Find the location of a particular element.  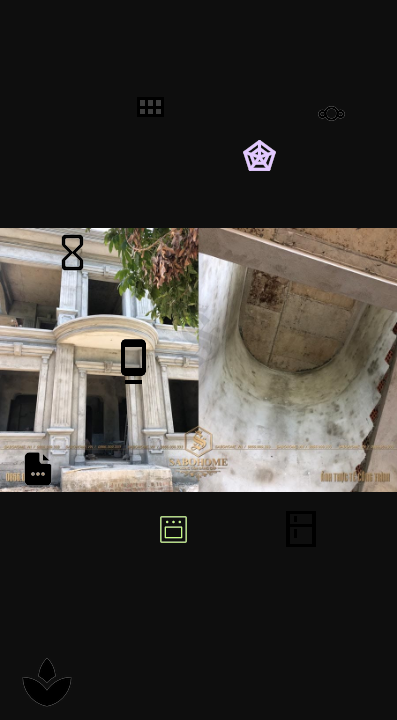

switch to grid view layout is located at coordinates (150, 108).